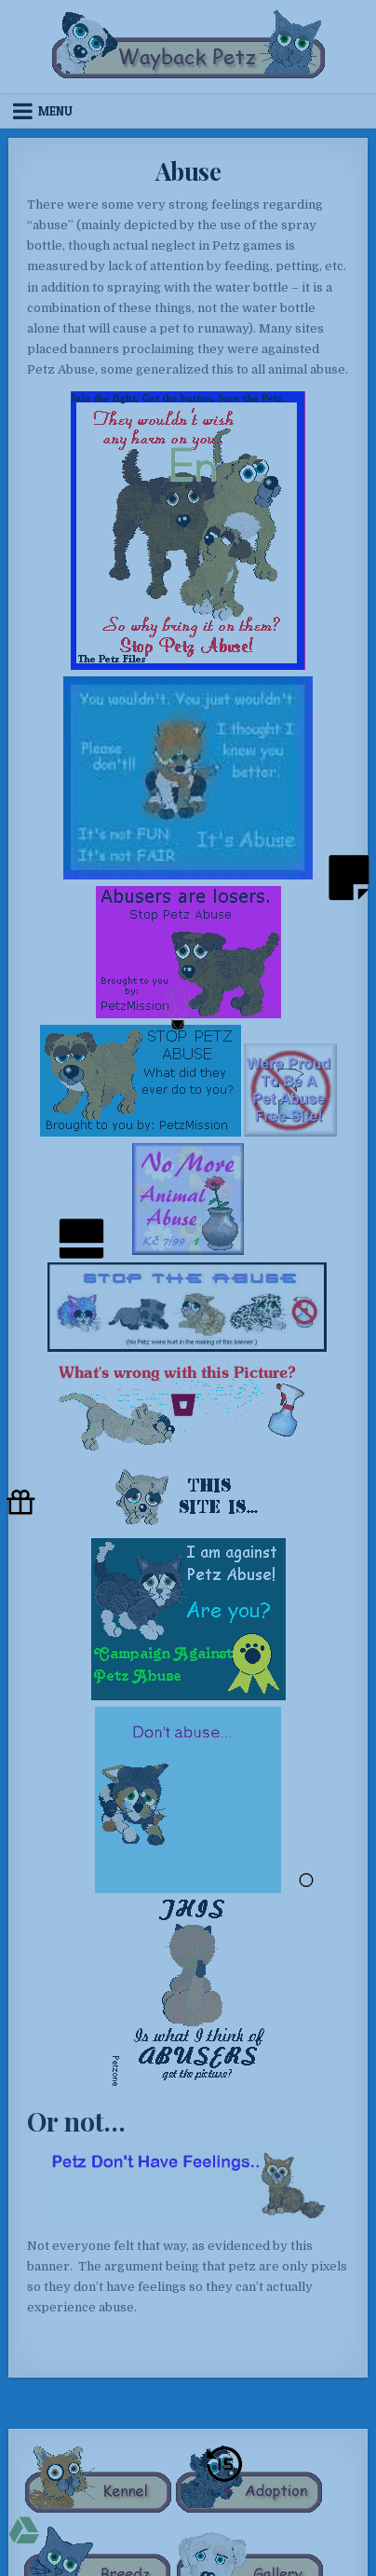 The height and width of the screenshot is (2576, 376). I want to click on view gifts or rewards, so click(20, 1503).